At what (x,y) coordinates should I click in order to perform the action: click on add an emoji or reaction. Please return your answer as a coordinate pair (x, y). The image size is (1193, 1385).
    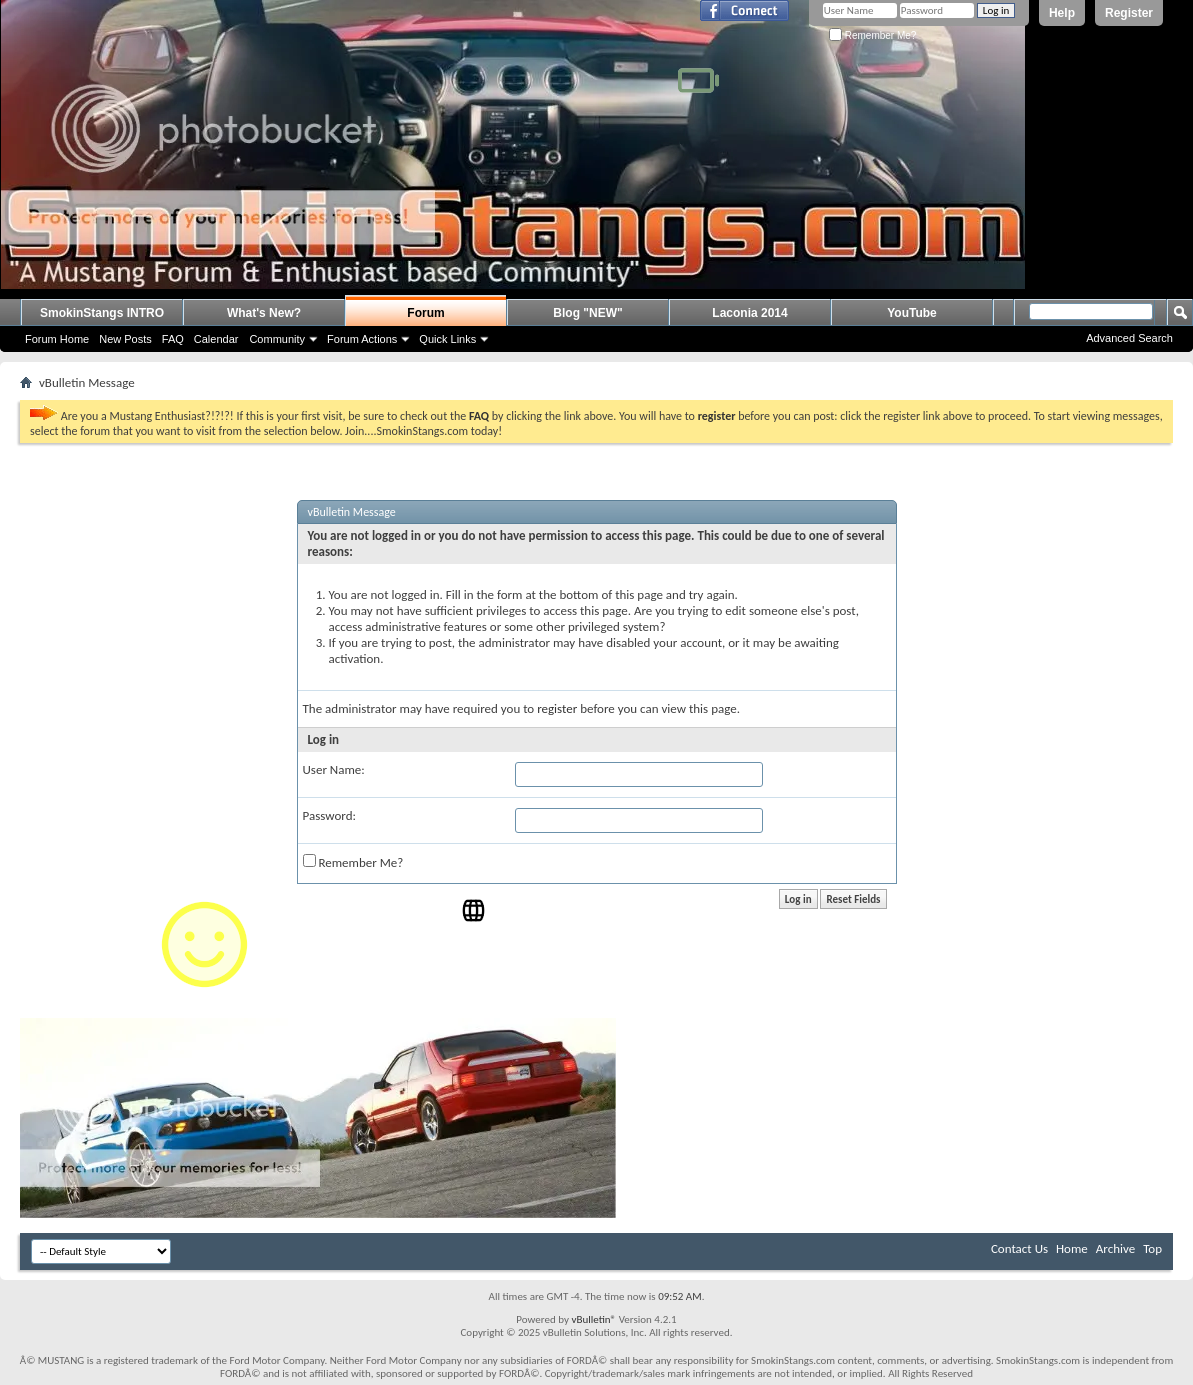
    Looking at the image, I should click on (204, 944).